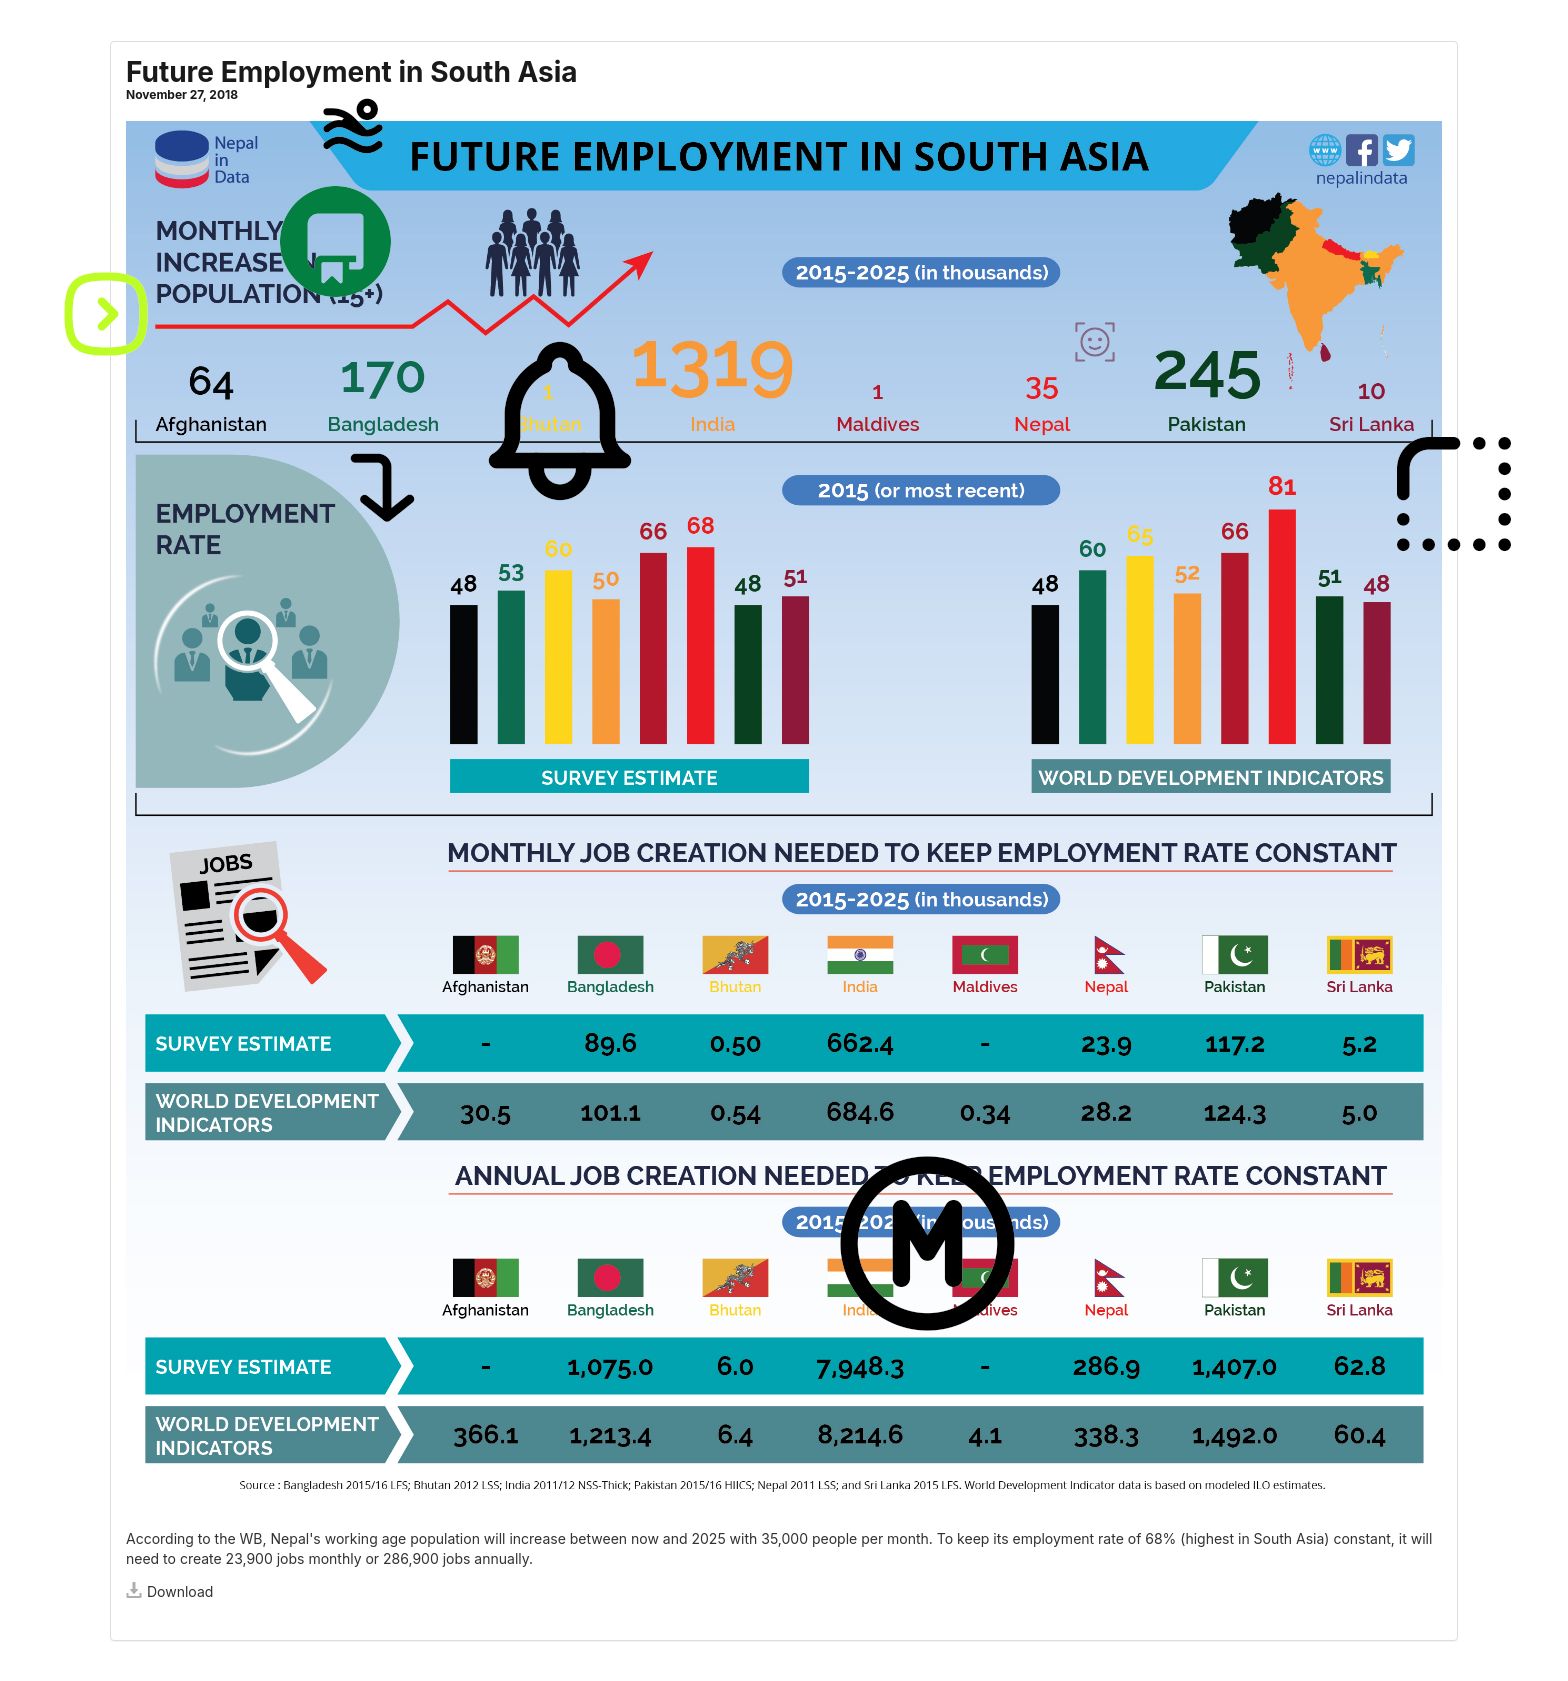  Describe the element at coordinates (335, 241) in the screenshot. I see `repository activity in your feed` at that location.